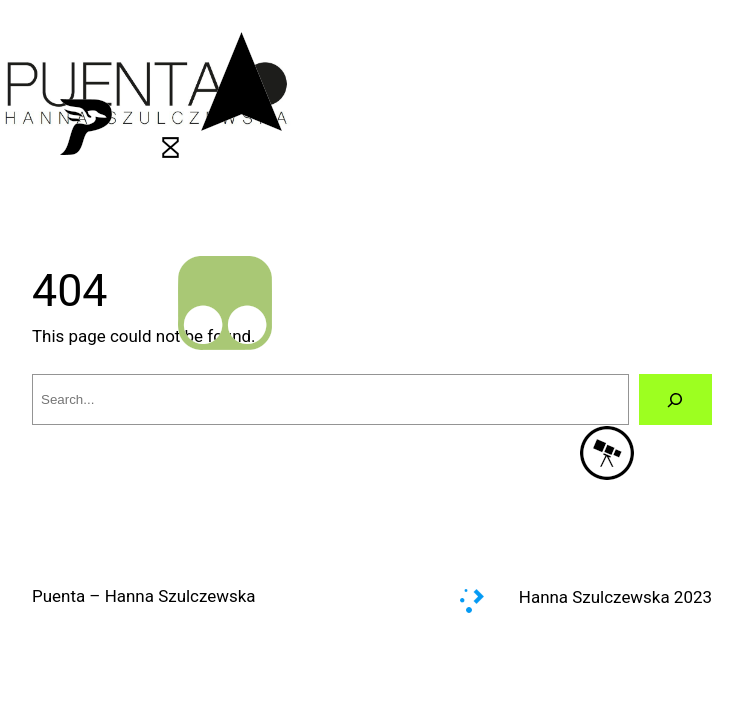  Describe the element at coordinates (241, 81) in the screenshot. I see `radar app logo` at that location.